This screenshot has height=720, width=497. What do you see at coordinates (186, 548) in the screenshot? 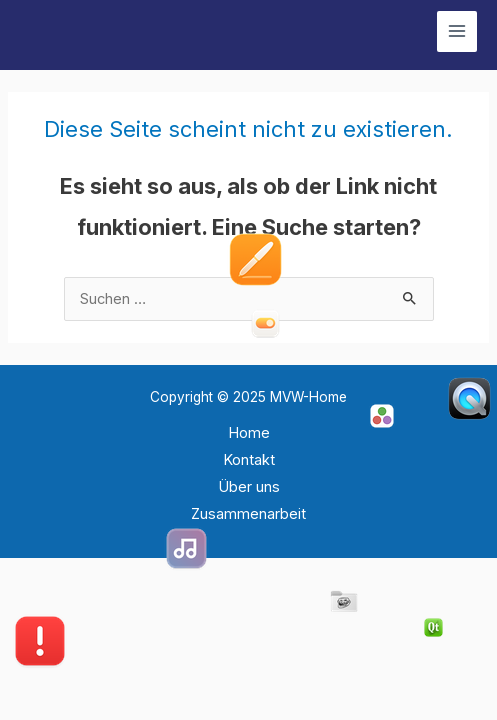
I see `open mousai music recognition app` at bounding box center [186, 548].